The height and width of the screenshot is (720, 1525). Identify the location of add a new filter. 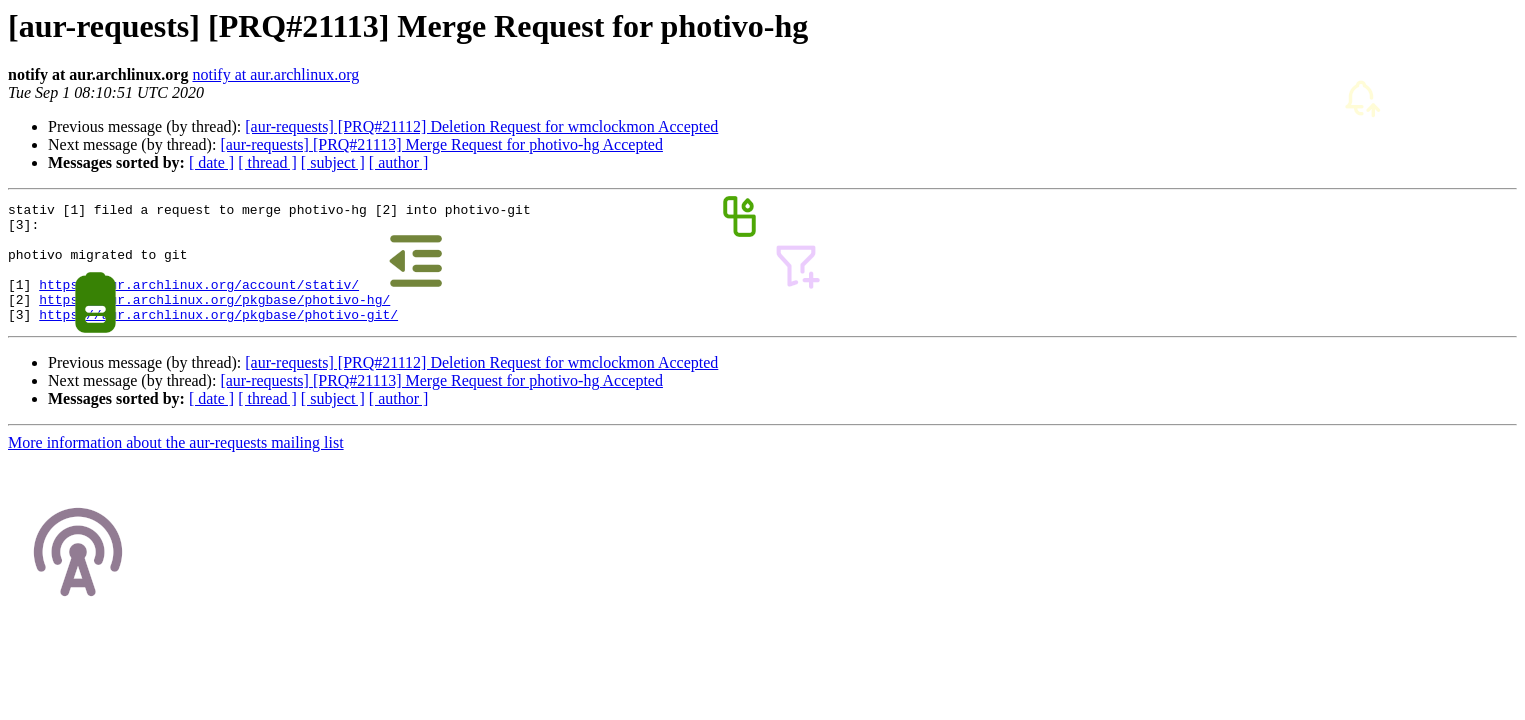
(796, 265).